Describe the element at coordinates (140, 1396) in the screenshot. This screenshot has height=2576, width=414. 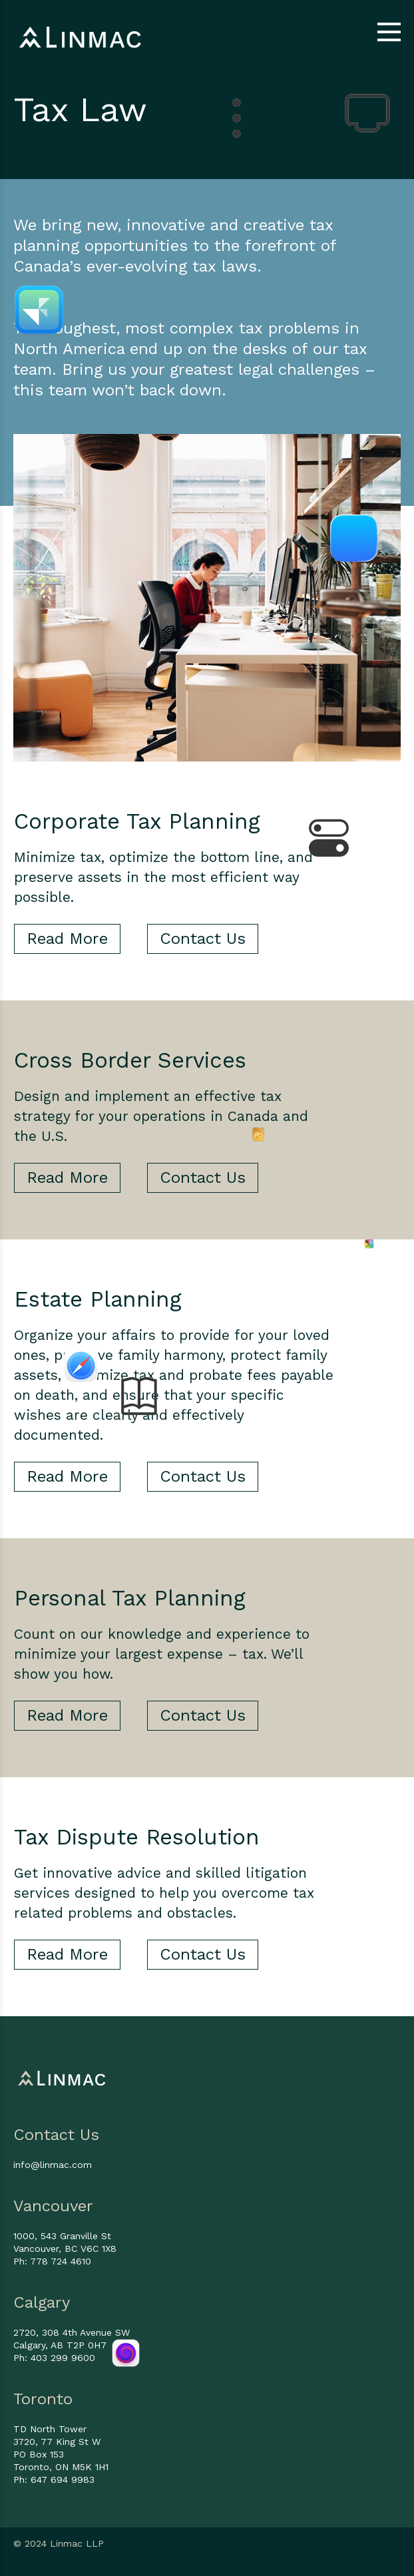
I see `open the dictionary app` at that location.